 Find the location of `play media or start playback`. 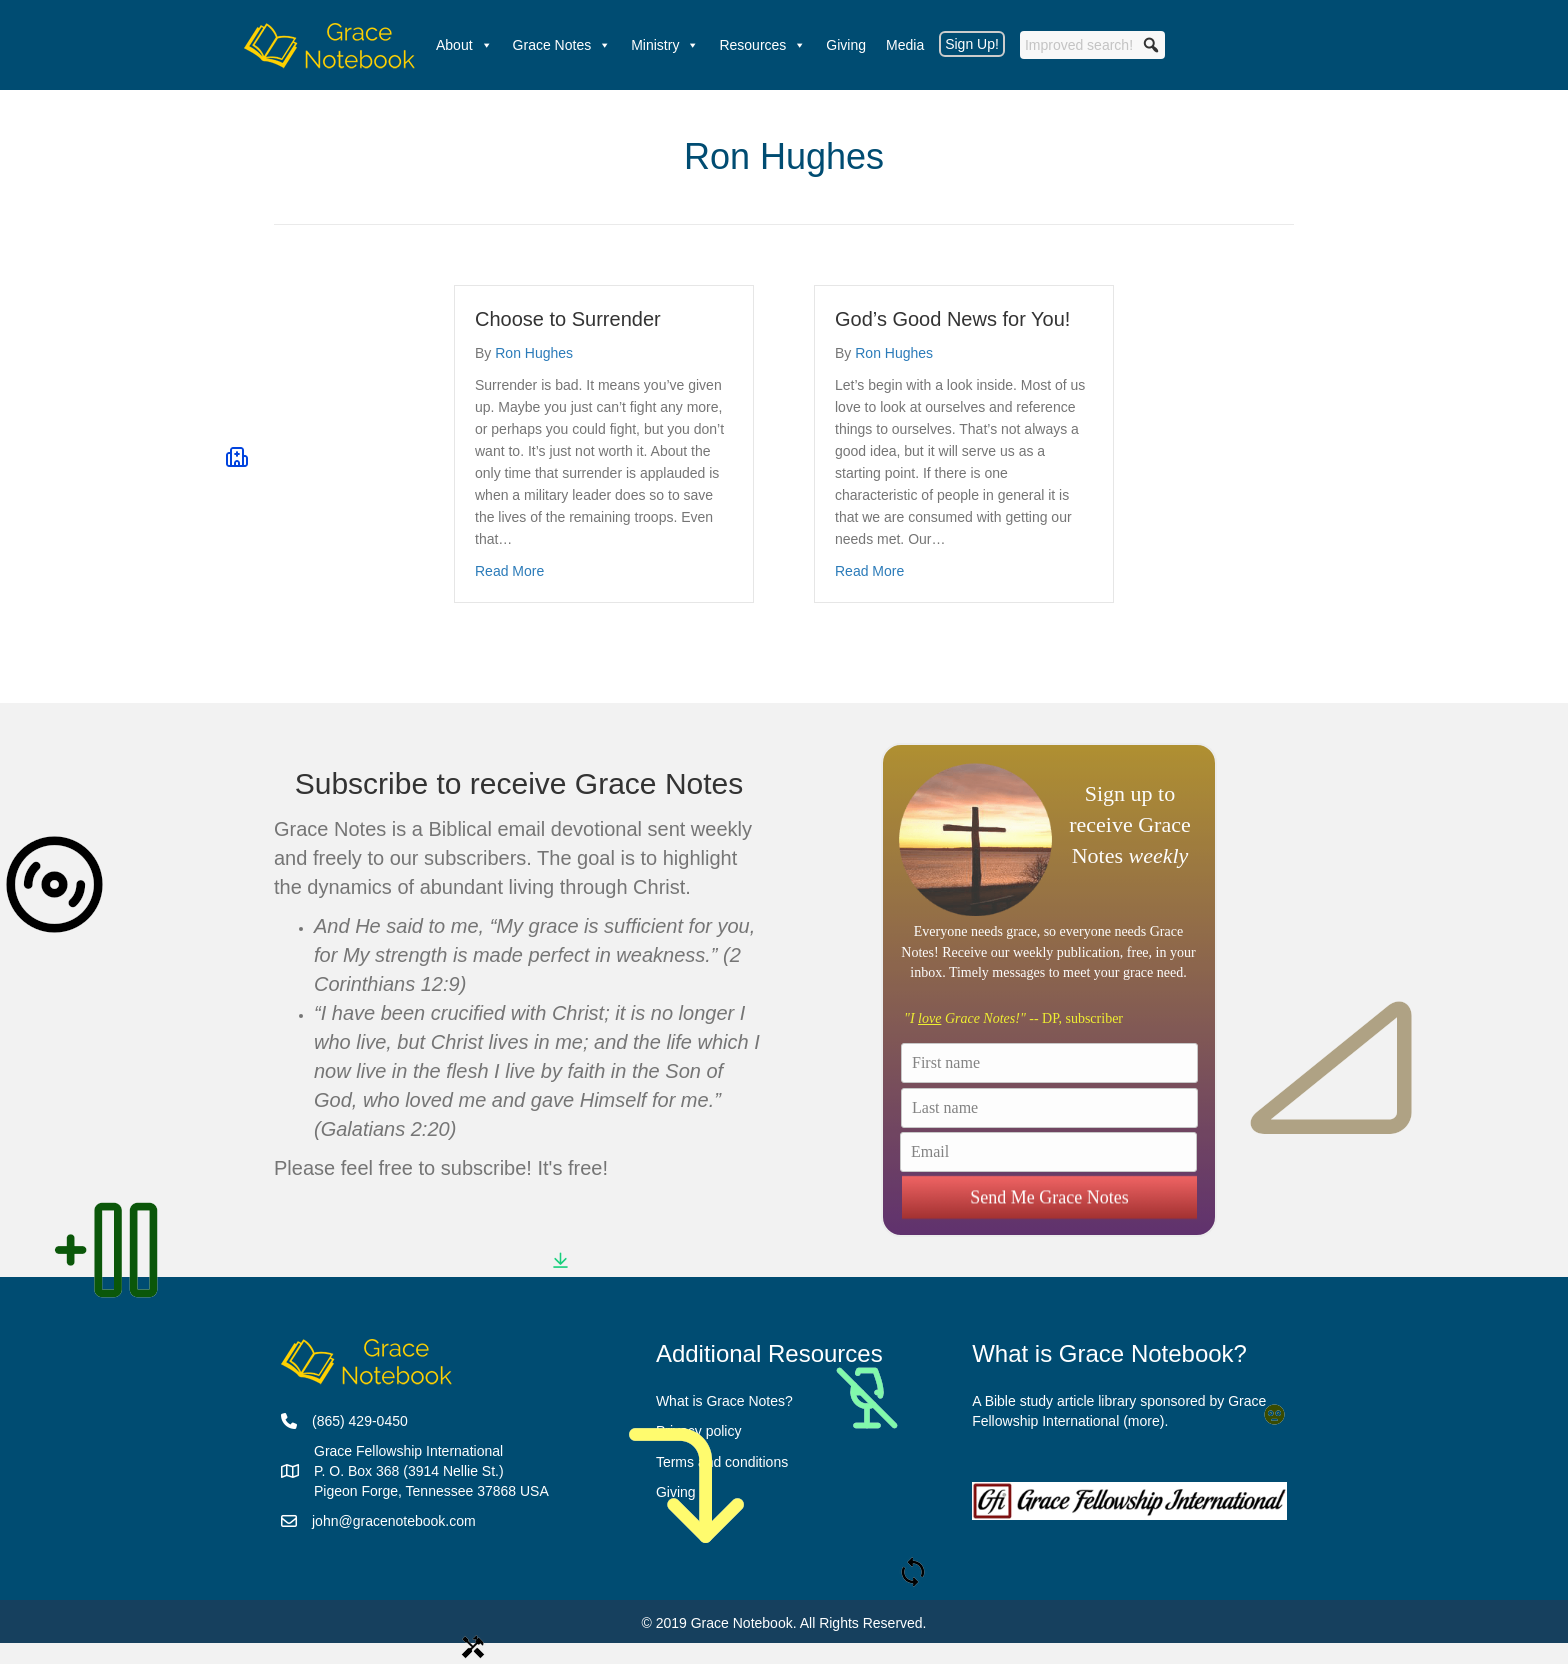

play media or start playback is located at coordinates (1331, 1068).